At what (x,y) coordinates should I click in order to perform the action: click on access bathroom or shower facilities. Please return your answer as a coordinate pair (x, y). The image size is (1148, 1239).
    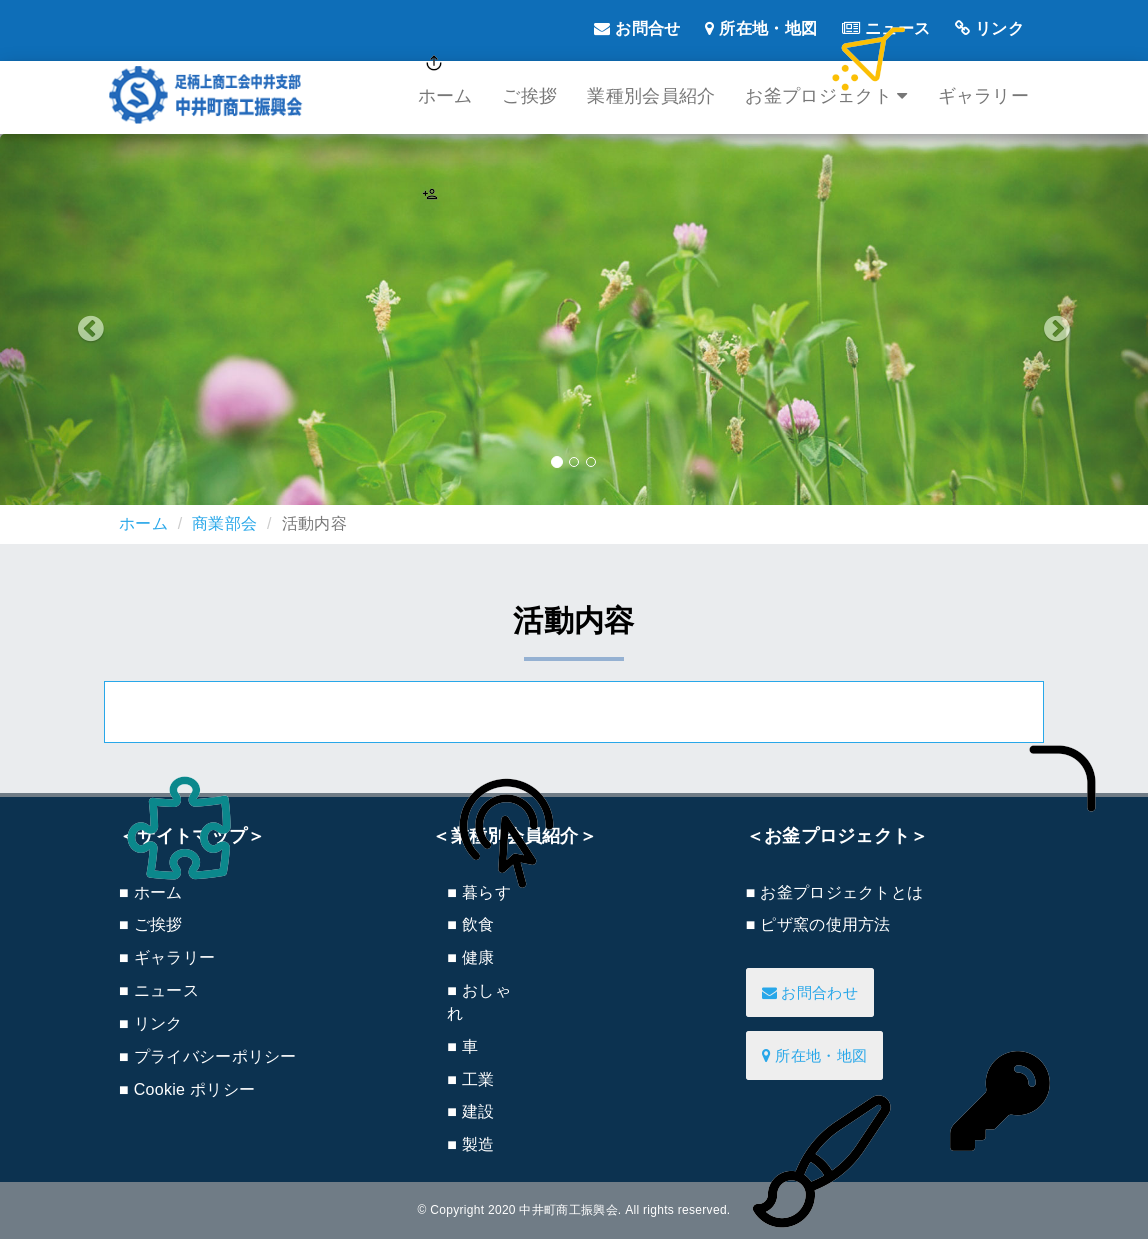
    Looking at the image, I should click on (867, 55).